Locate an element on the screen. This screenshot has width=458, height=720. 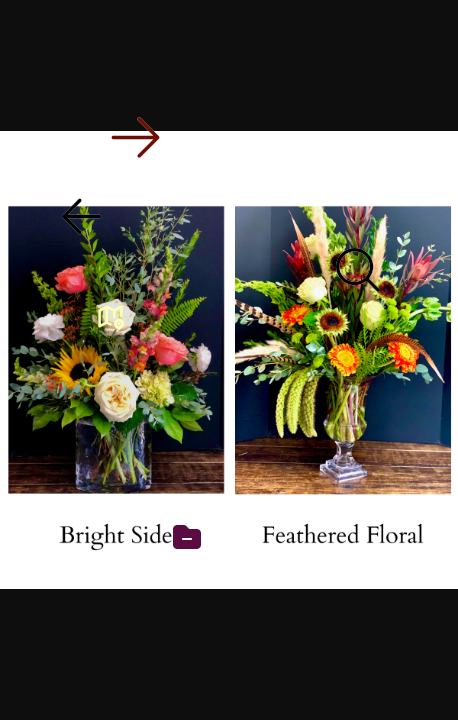
search for content is located at coordinates (358, 270).